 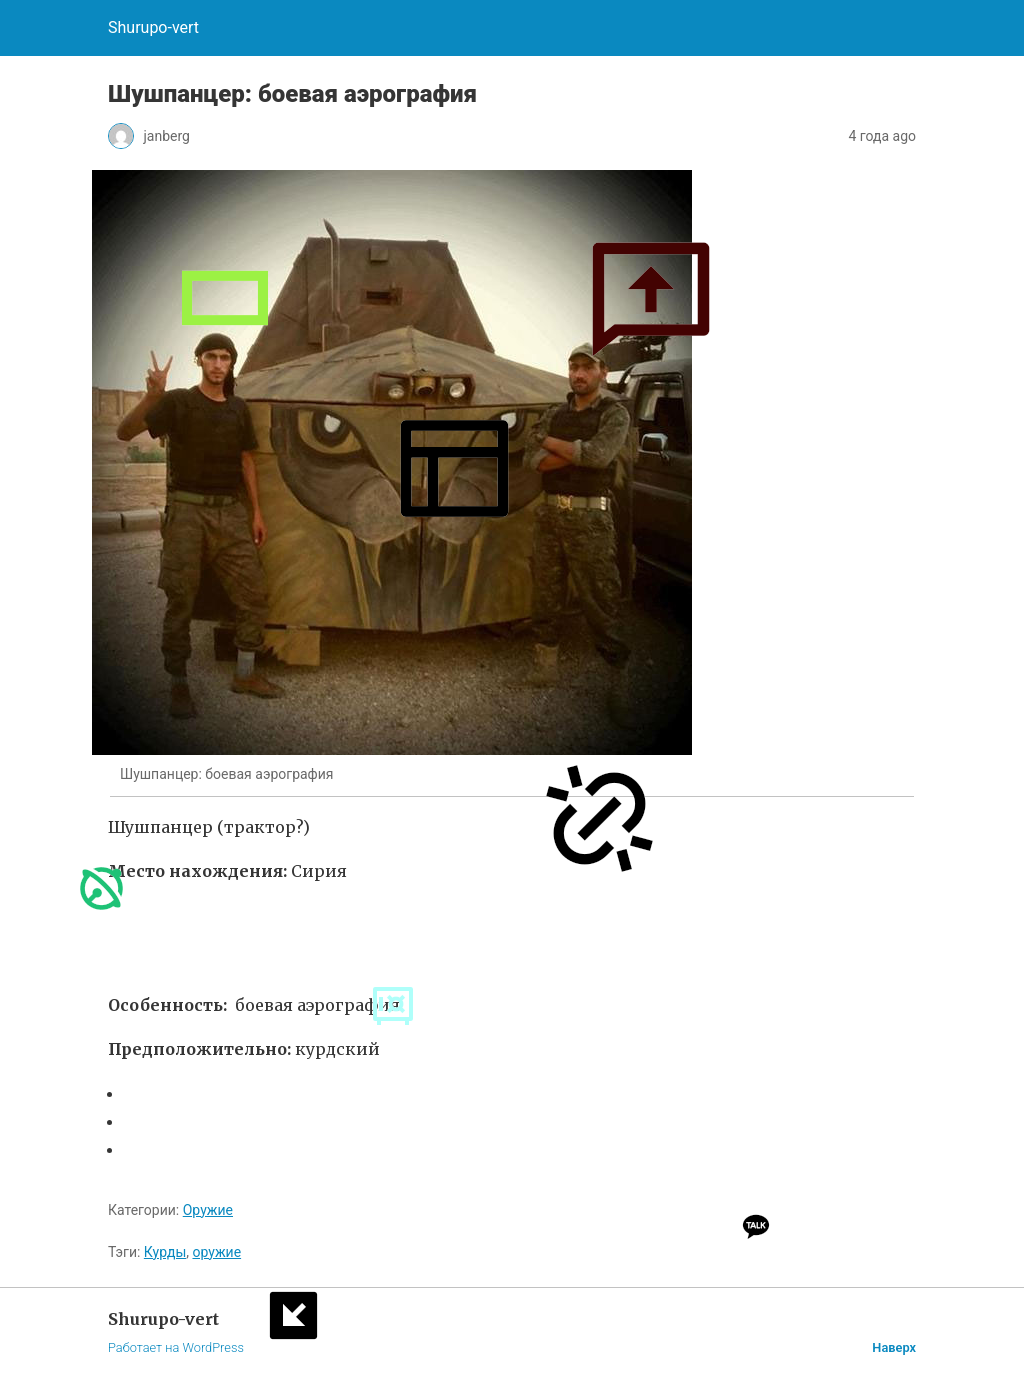 I want to click on upload a file to the chat, so click(x=651, y=295).